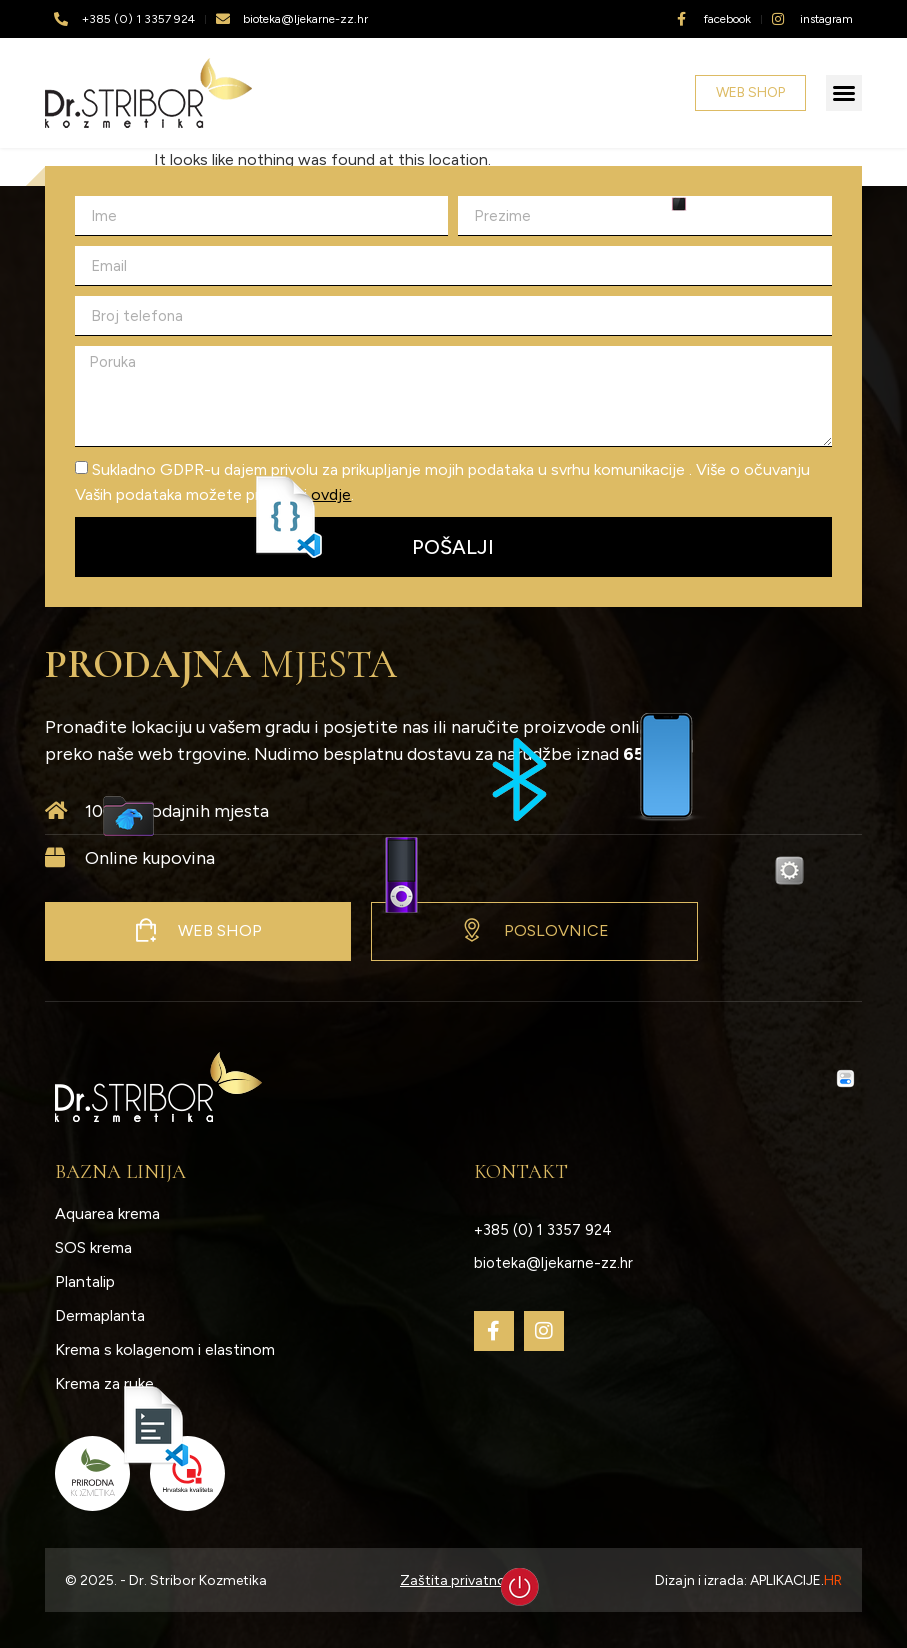 Image resolution: width=907 pixels, height=1648 pixels. Describe the element at coordinates (789, 870) in the screenshot. I see `shared library file type indicator` at that location.